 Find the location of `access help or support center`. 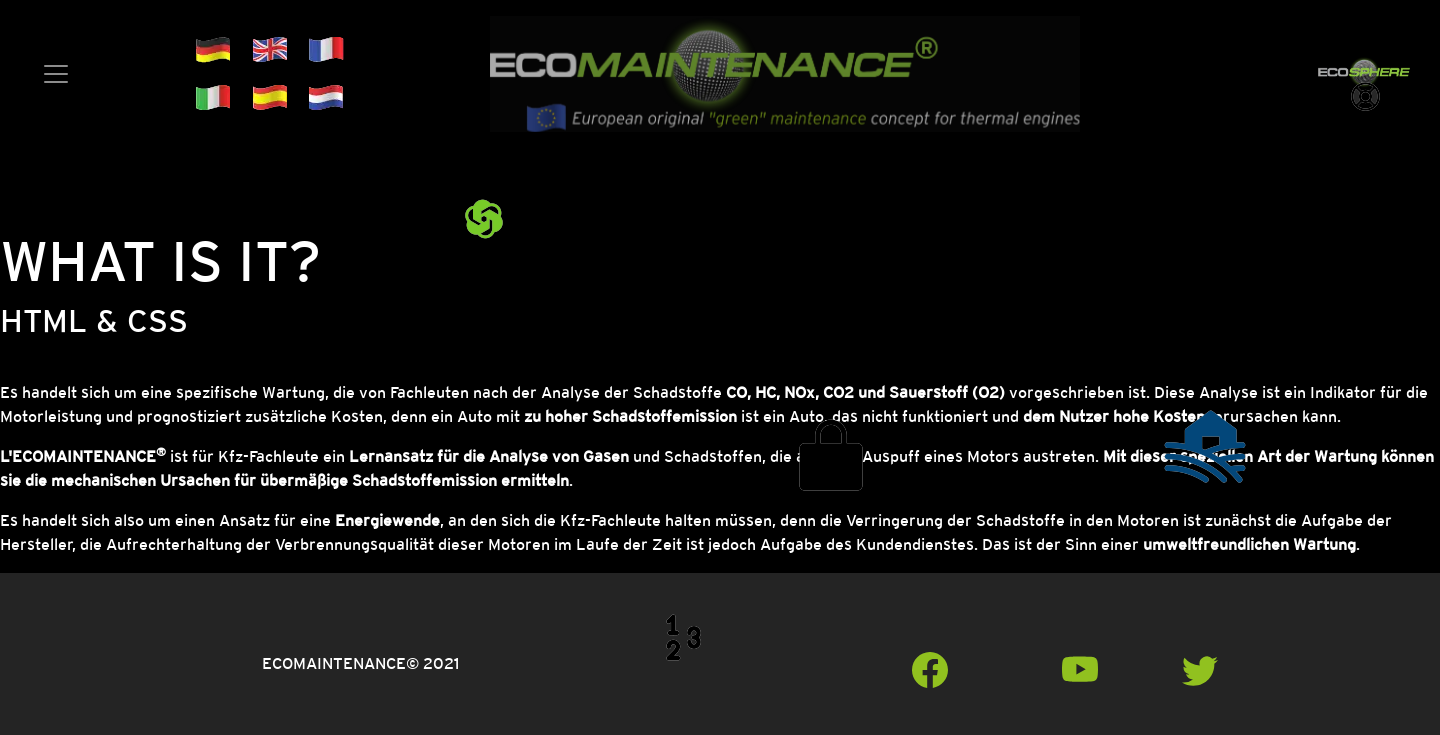

access help or support center is located at coordinates (1365, 96).